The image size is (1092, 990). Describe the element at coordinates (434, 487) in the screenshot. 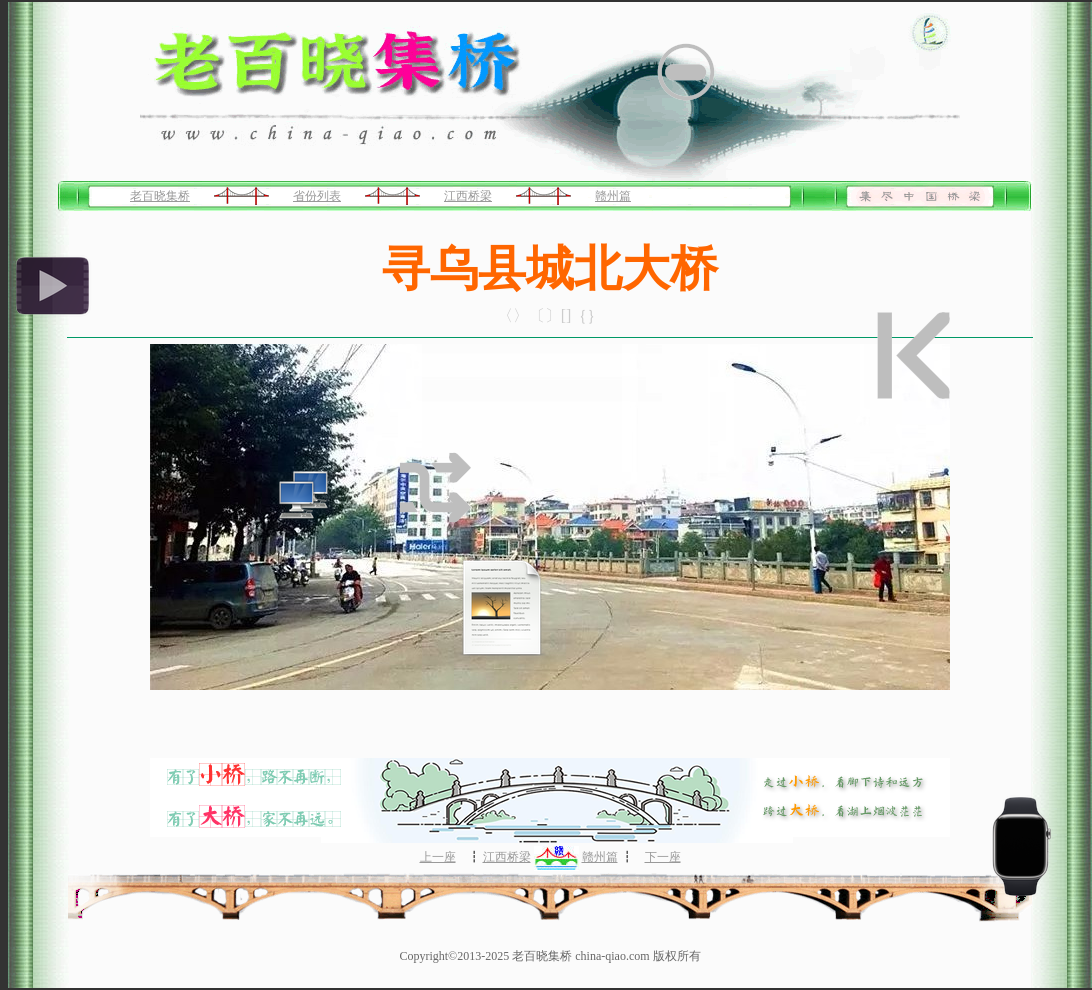

I see `shuffle playlist or queue` at that location.